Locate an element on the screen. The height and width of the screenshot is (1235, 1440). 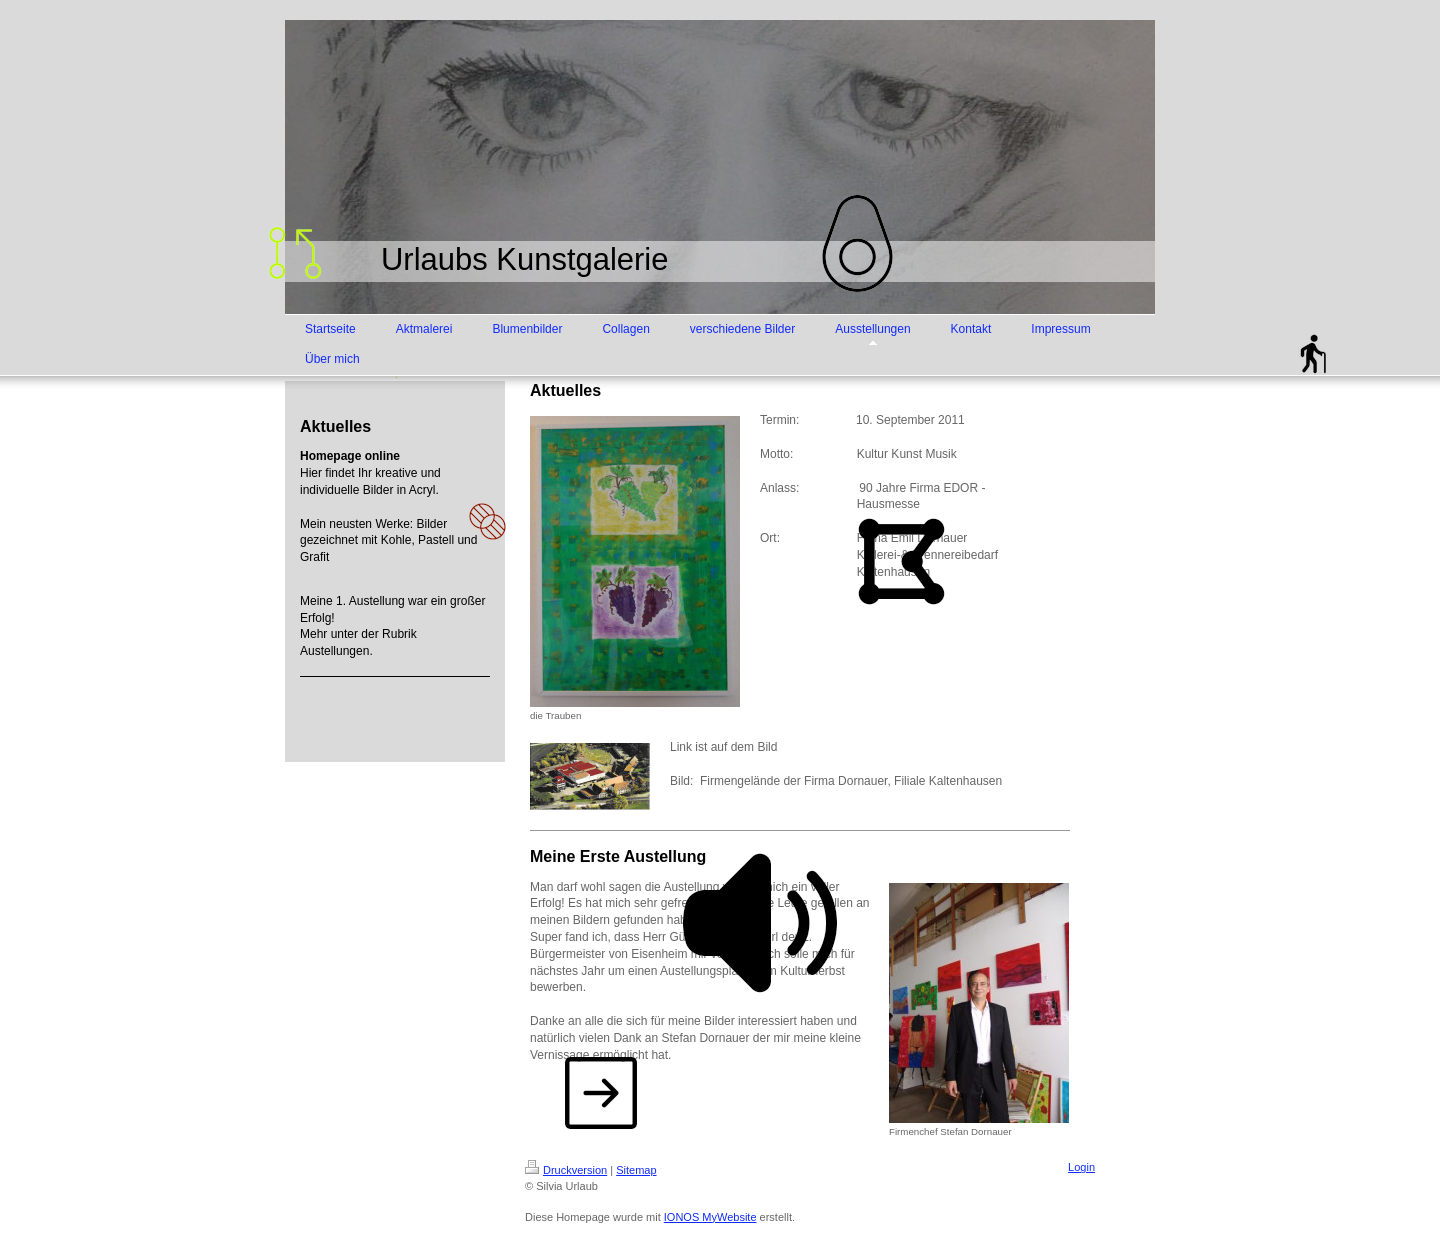
indicates healthy or vegetarian food options is located at coordinates (857, 243).